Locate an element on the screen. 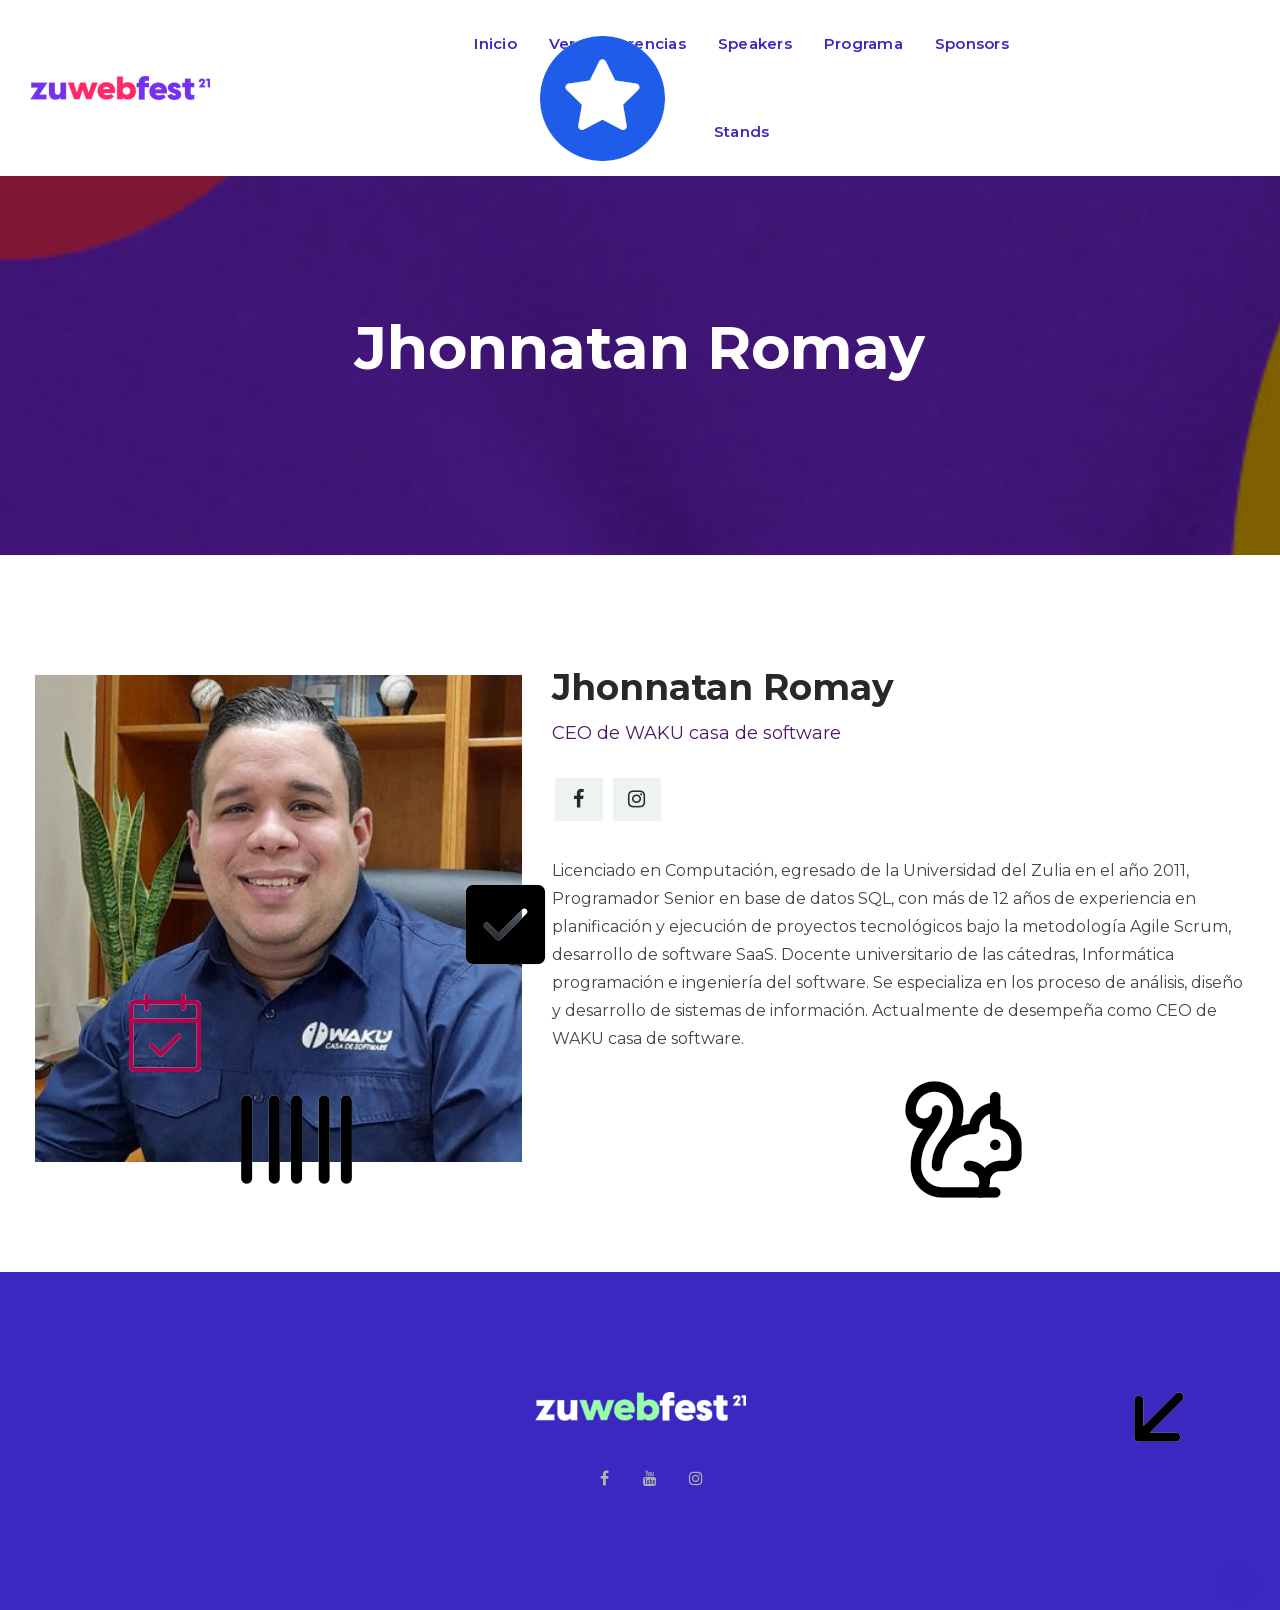 This screenshot has height=1610, width=1280. navigate to previous or lower-left content is located at coordinates (1159, 1417).